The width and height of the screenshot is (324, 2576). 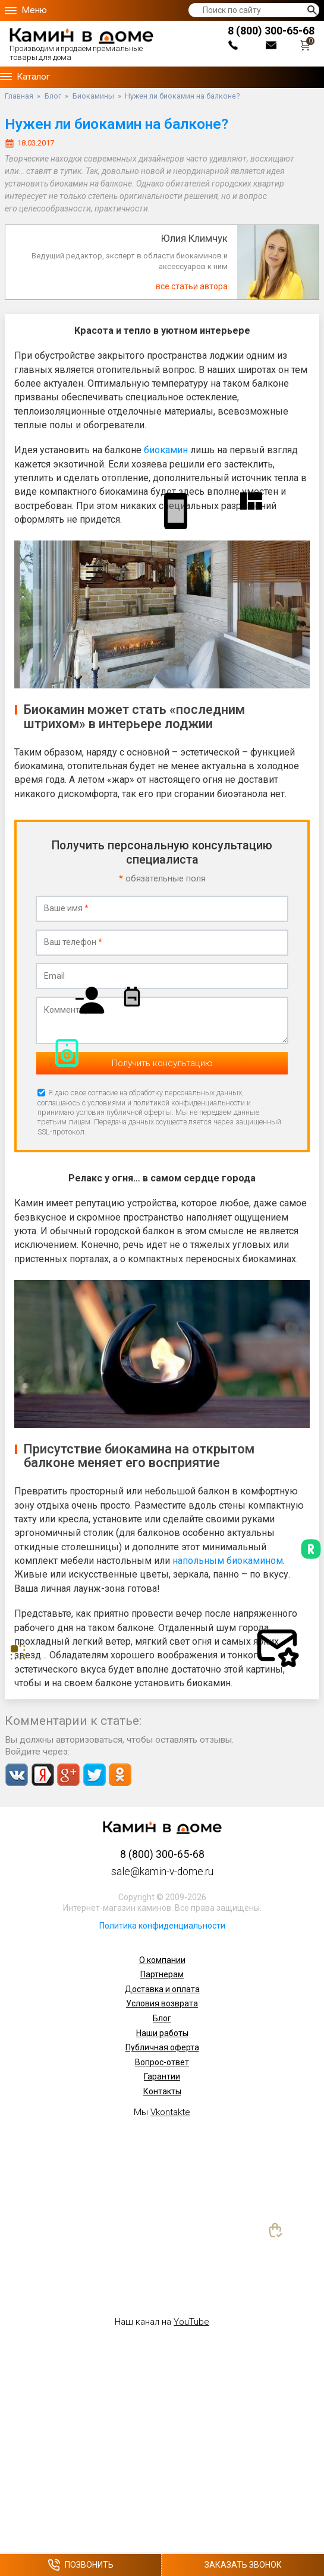 I want to click on purchase completed successfully, so click(x=275, y=2230).